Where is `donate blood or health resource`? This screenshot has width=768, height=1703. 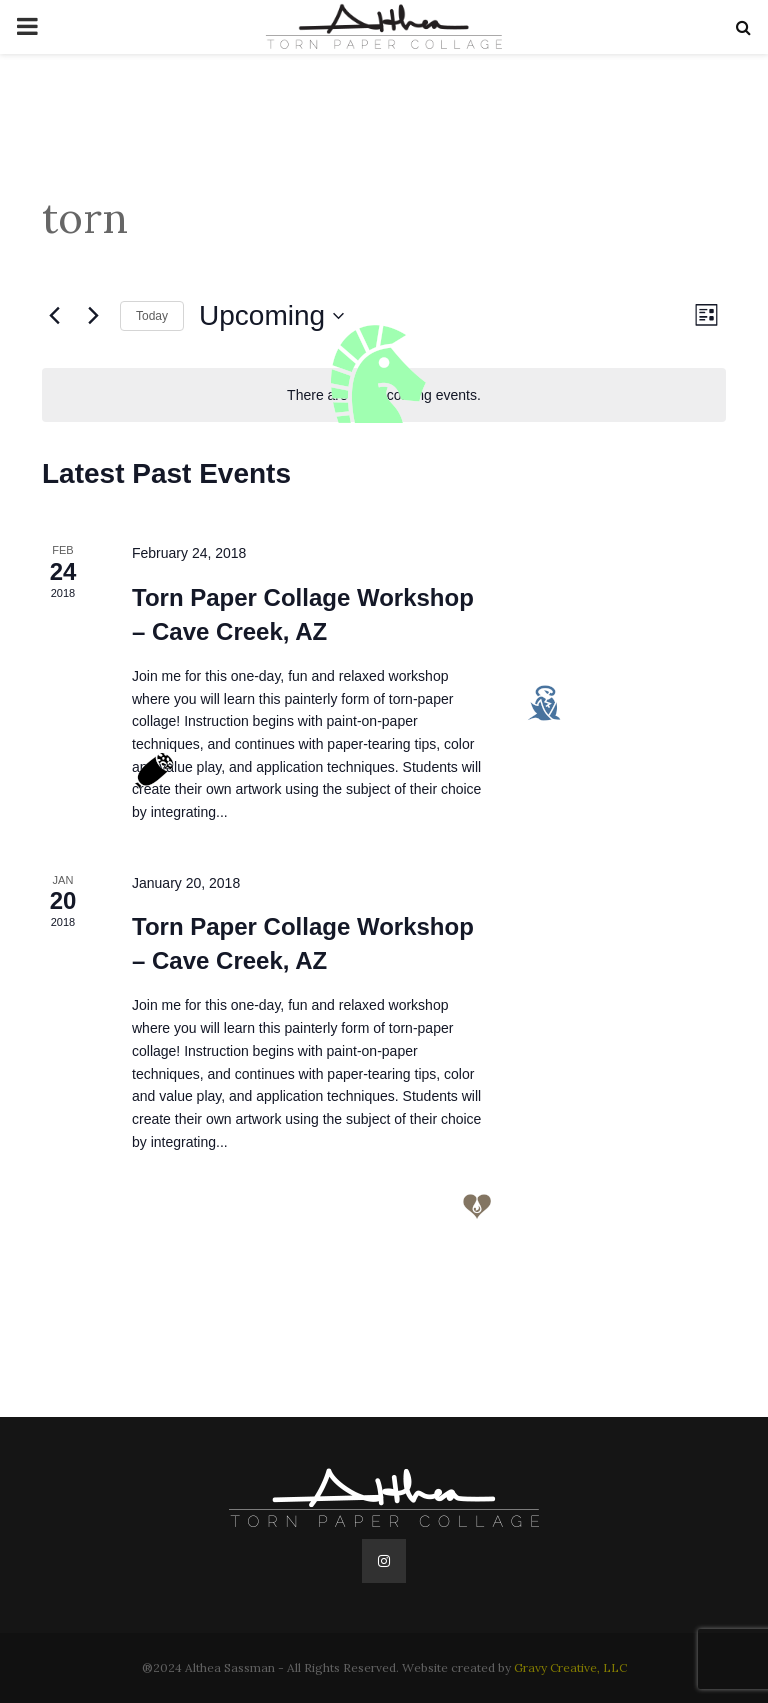 donate blood or health resource is located at coordinates (477, 1206).